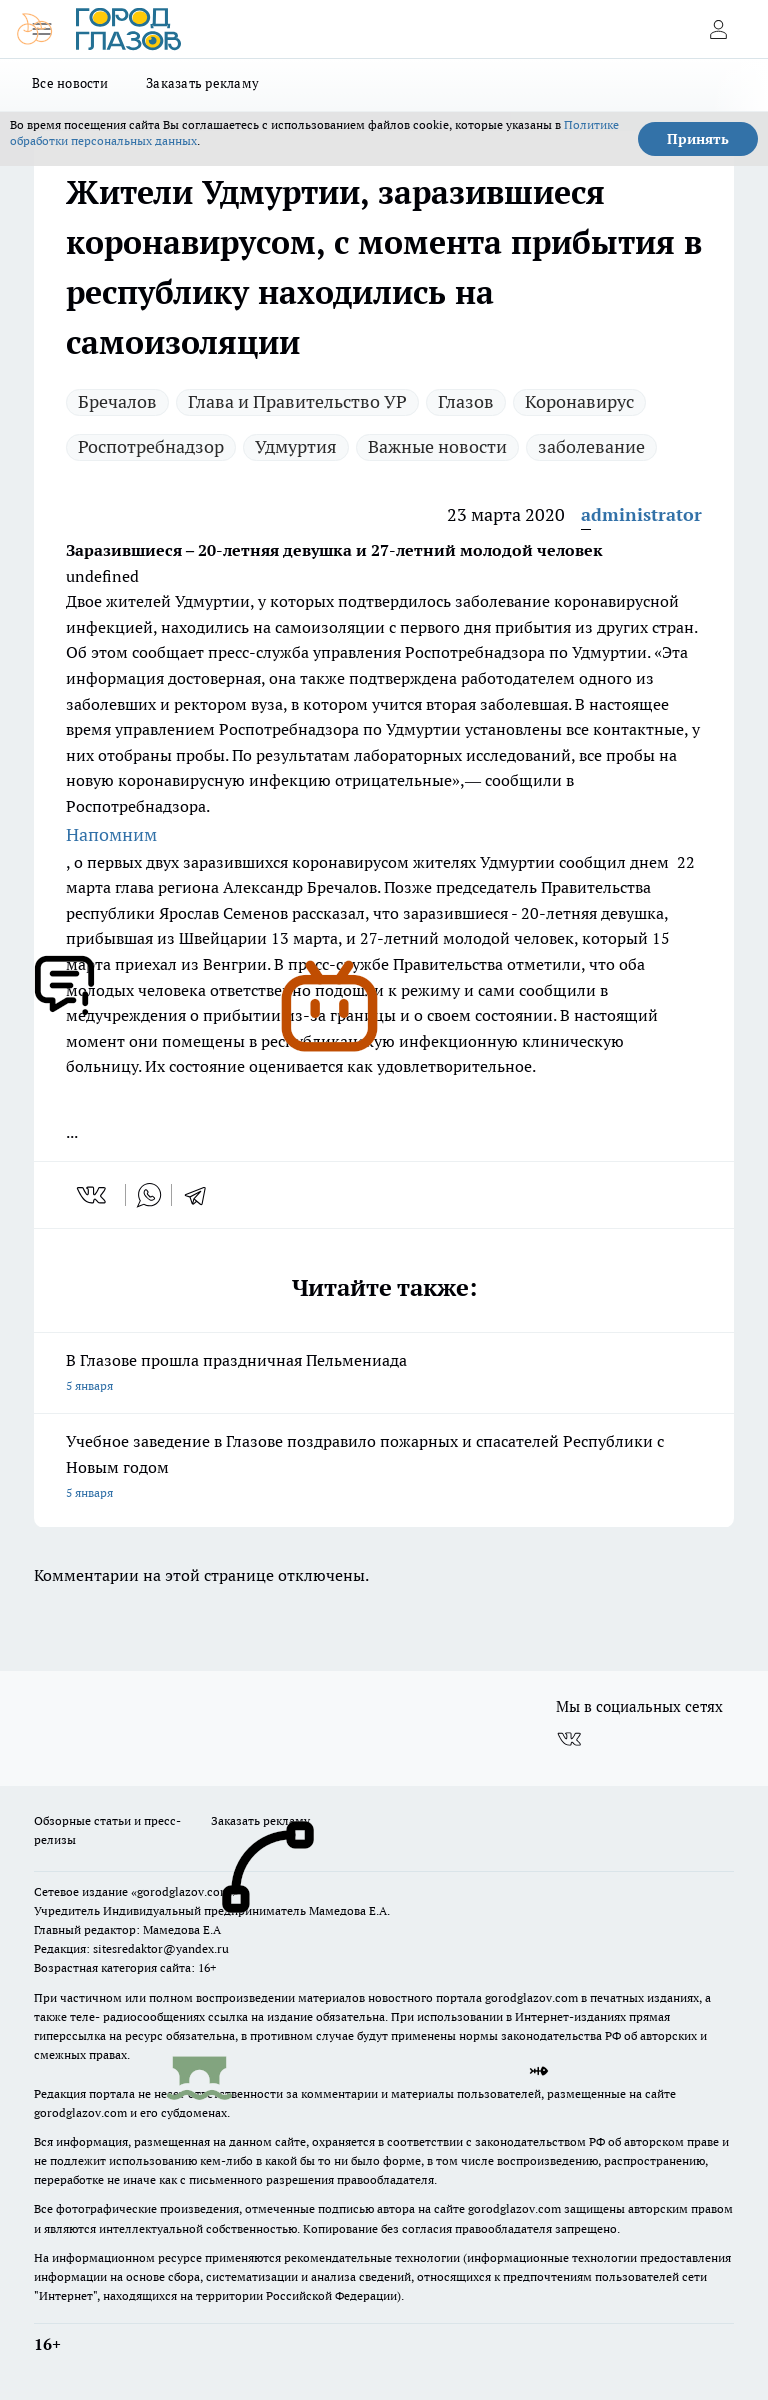 The width and height of the screenshot is (768, 2400). I want to click on indicates empty state or no results found, so click(539, 2071).